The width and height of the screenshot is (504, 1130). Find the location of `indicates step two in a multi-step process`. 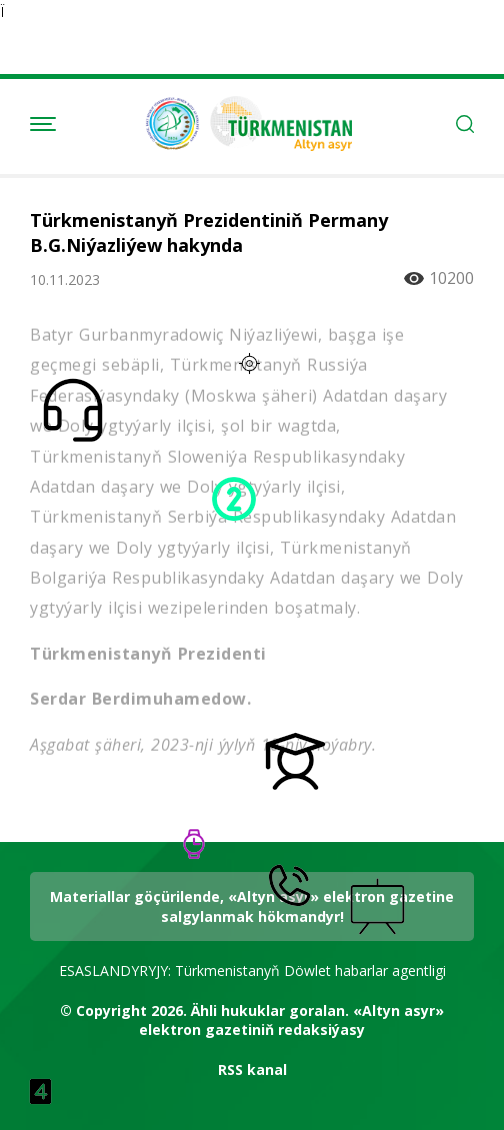

indicates step two in a multi-step process is located at coordinates (234, 499).